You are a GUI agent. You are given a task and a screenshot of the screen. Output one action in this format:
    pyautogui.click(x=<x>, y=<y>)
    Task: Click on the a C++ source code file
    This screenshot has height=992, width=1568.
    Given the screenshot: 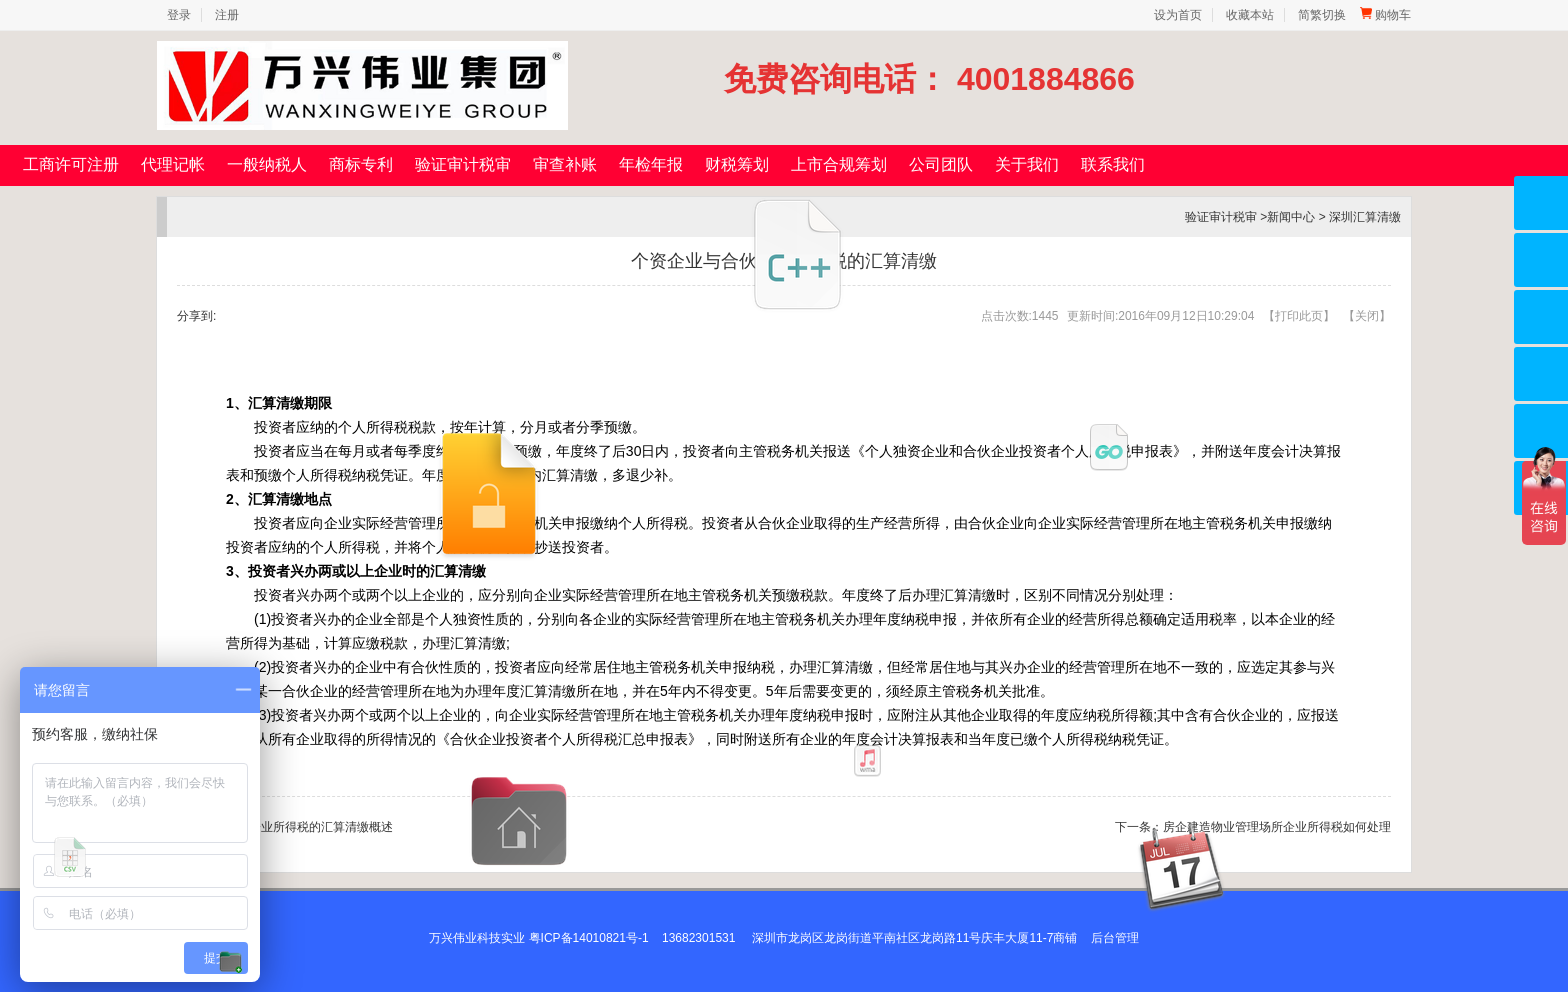 What is the action you would take?
    pyautogui.click(x=797, y=254)
    